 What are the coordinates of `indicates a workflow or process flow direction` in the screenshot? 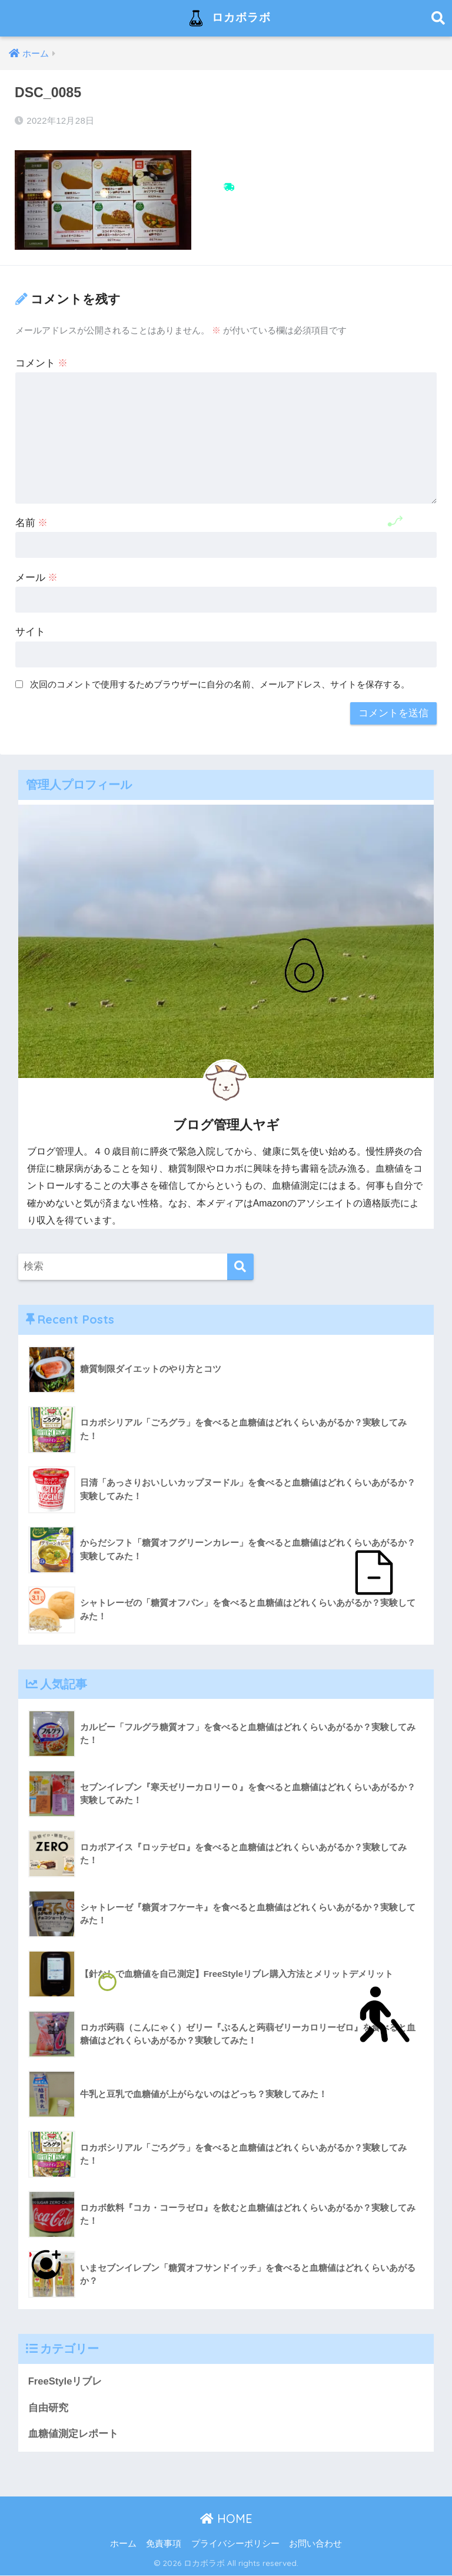 It's located at (395, 521).